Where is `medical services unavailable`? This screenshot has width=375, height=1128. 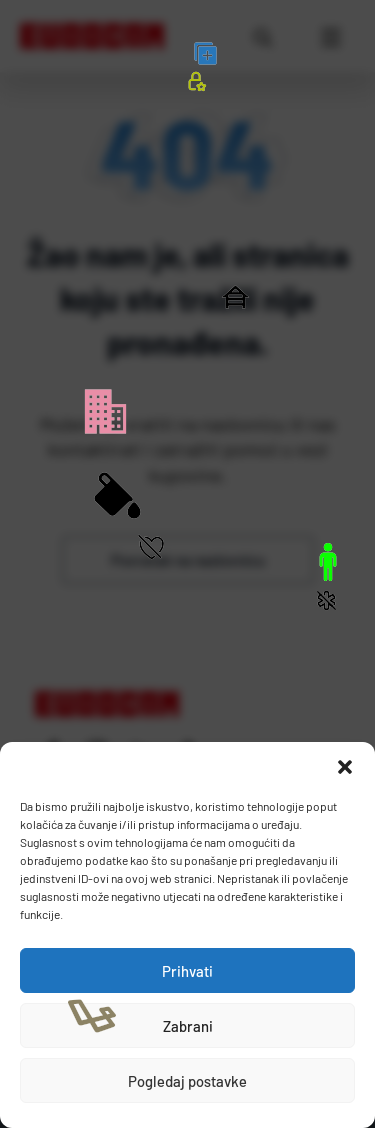 medical services unavailable is located at coordinates (326, 600).